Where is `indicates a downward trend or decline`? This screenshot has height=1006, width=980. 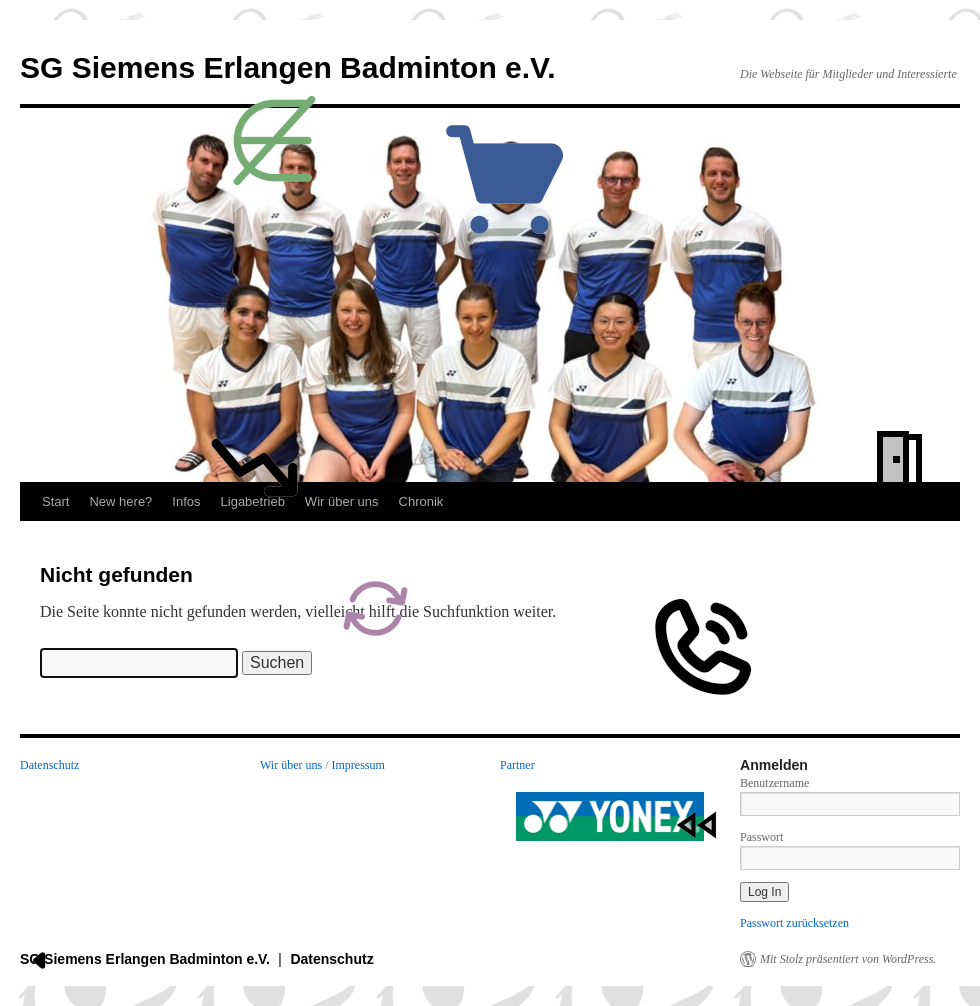 indicates a downward trend or decline is located at coordinates (254, 467).